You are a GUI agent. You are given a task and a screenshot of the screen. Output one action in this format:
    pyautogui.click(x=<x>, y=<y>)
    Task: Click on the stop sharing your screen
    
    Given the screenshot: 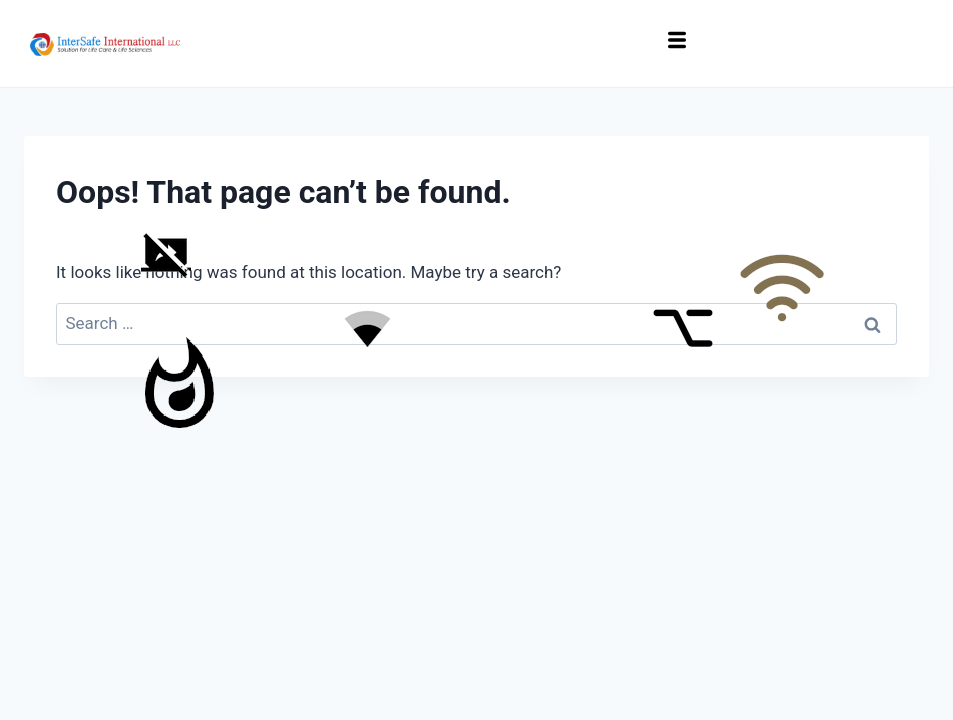 What is the action you would take?
    pyautogui.click(x=166, y=255)
    